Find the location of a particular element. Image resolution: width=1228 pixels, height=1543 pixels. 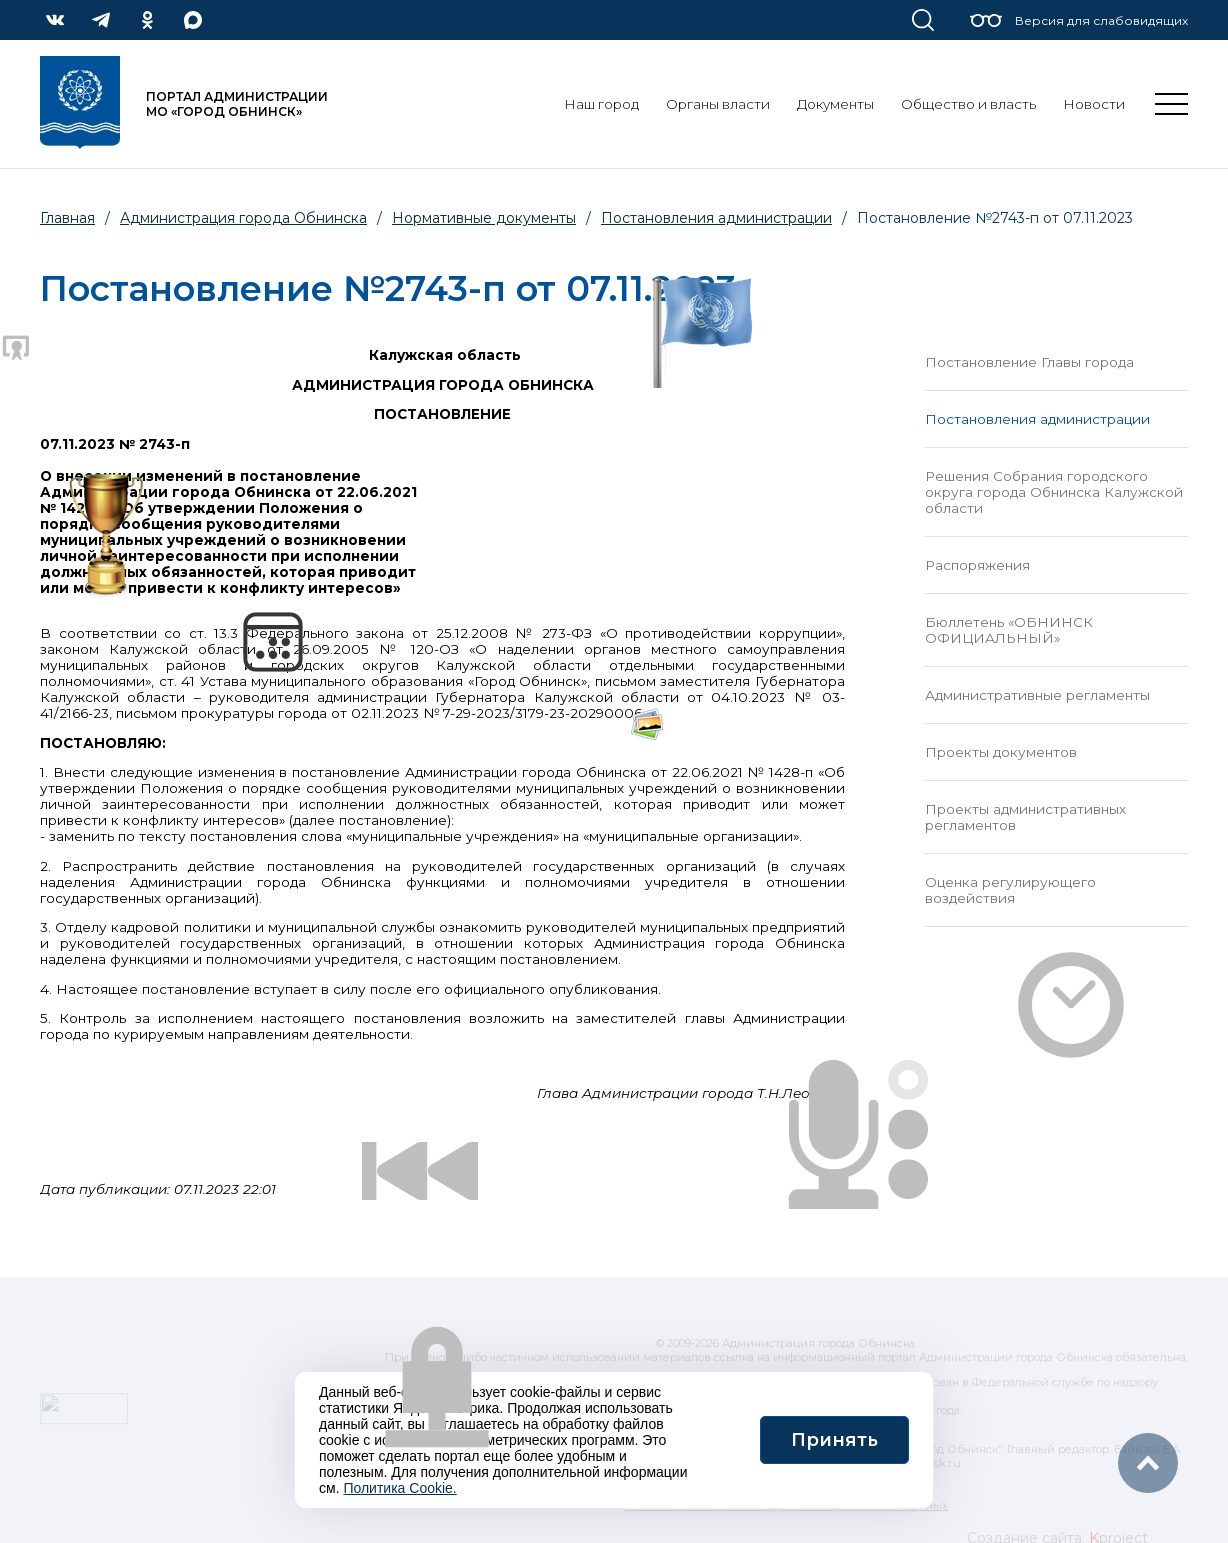

microphone sensitivity set to medium level is located at coordinates (858, 1129).